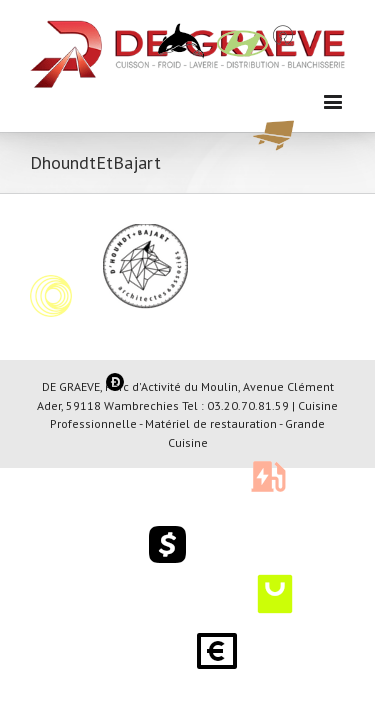 The height and width of the screenshot is (720, 375). I want to click on open Blockbench 3D modeling application, so click(273, 135).